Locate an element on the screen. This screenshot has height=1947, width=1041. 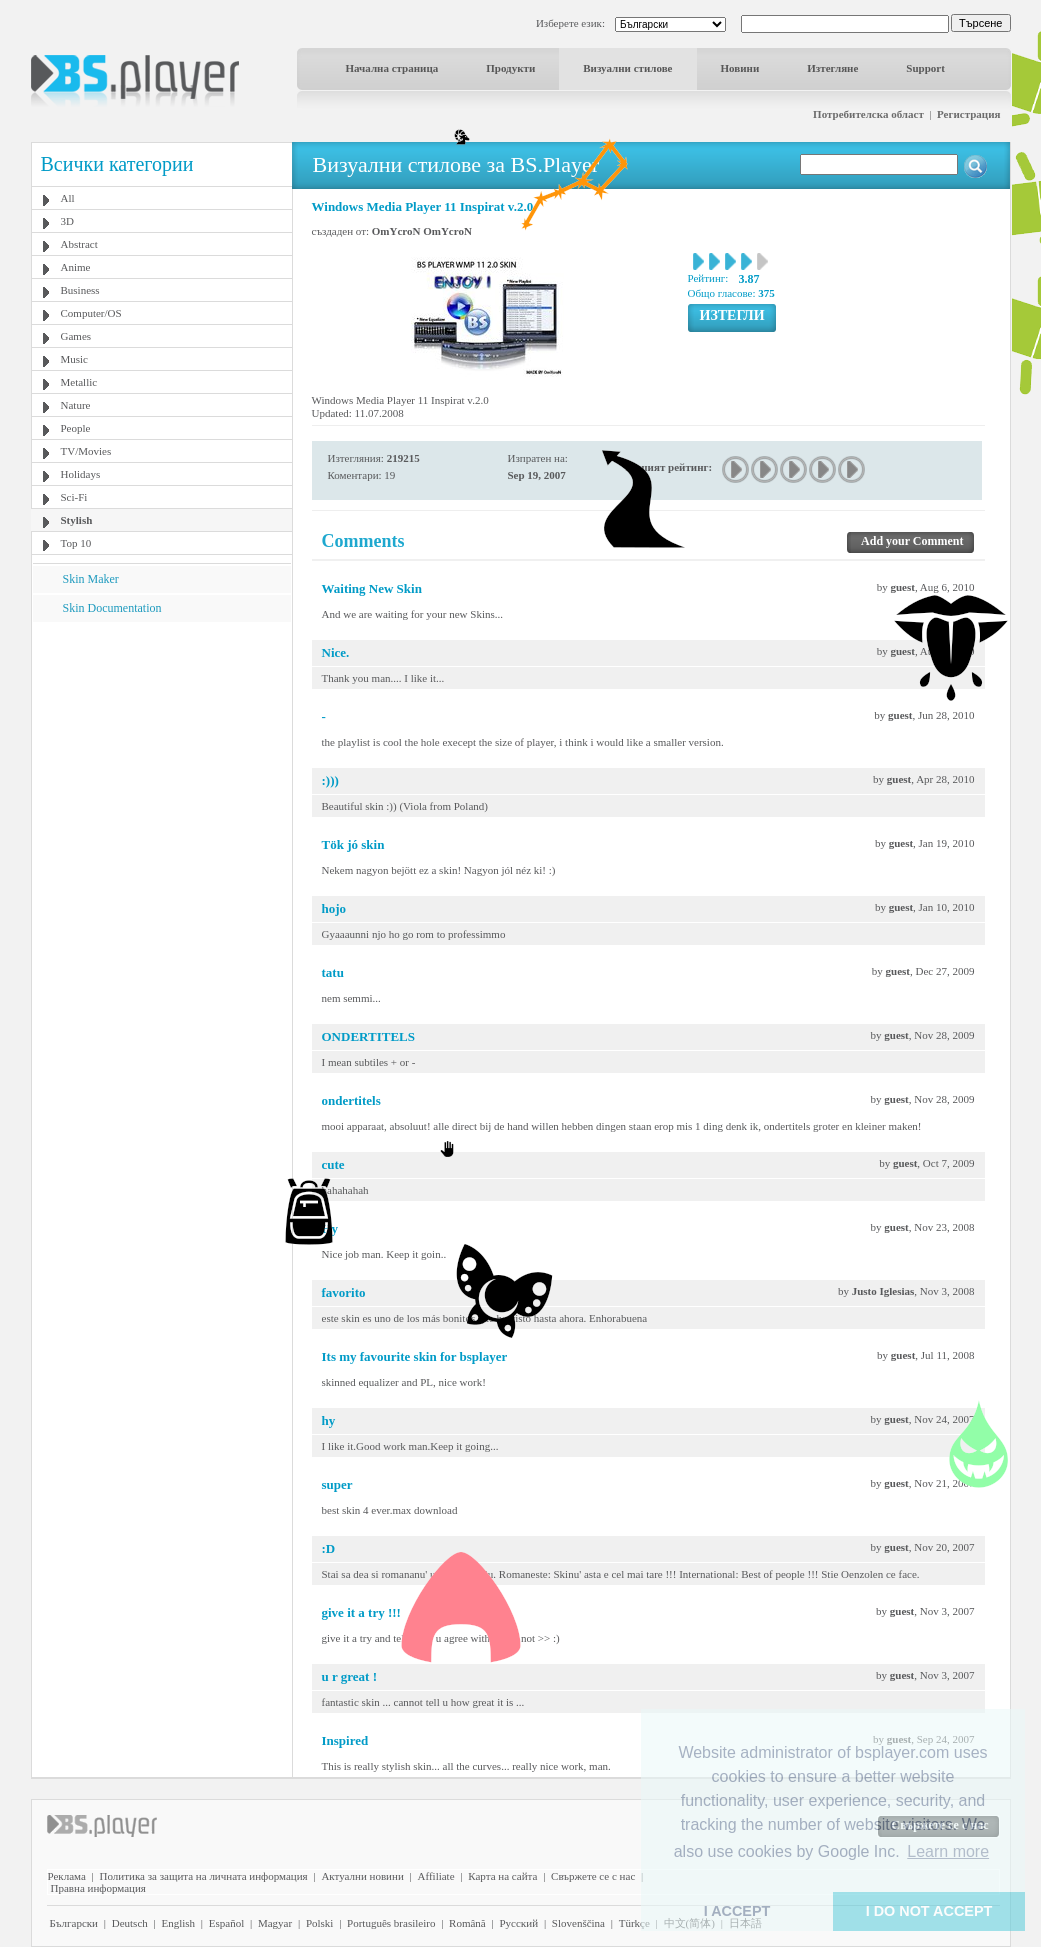
select tongue or taste-related action in a game is located at coordinates (951, 648).